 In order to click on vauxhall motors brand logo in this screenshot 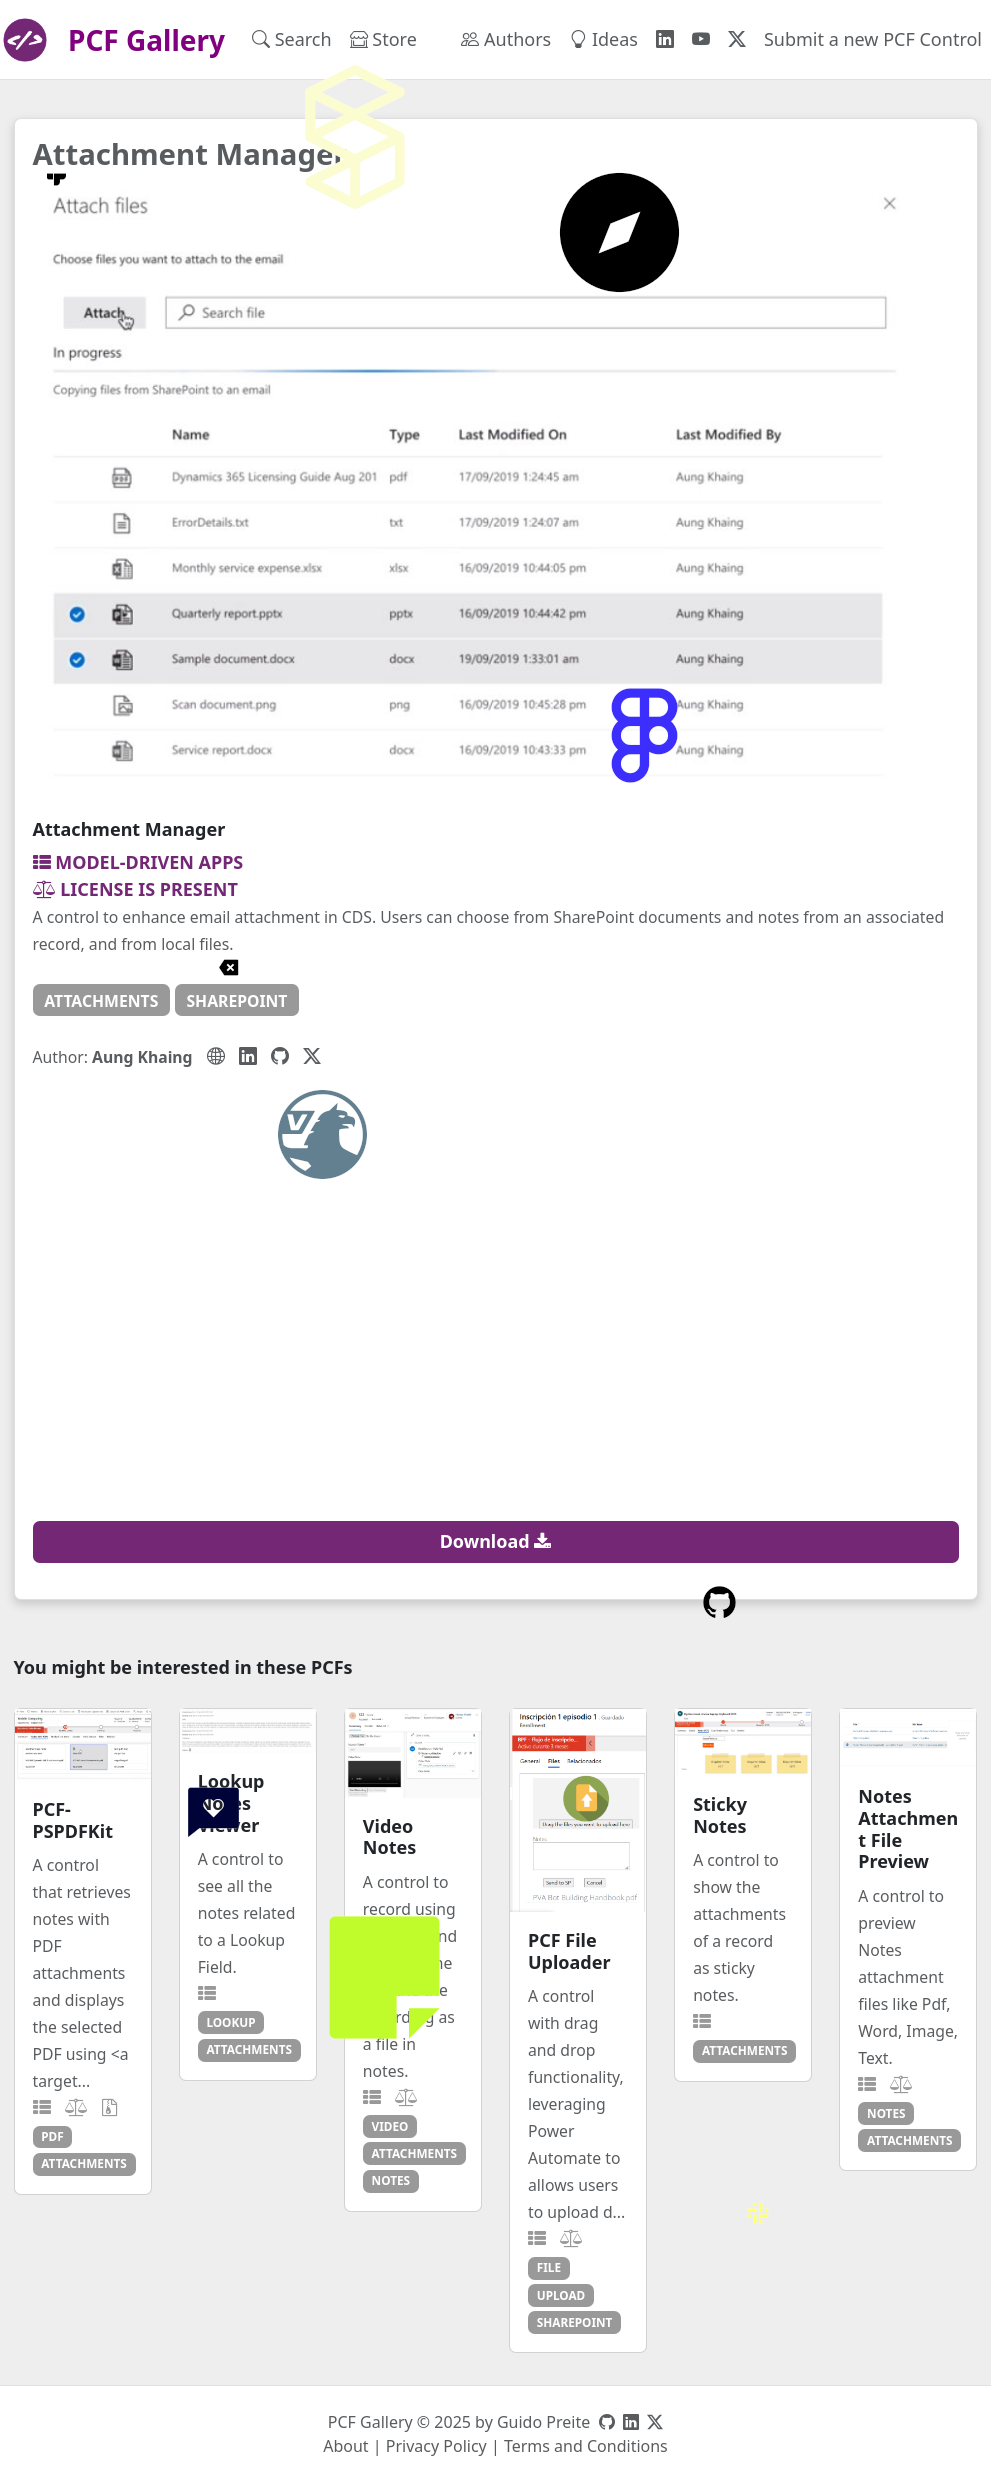, I will do `click(322, 1134)`.